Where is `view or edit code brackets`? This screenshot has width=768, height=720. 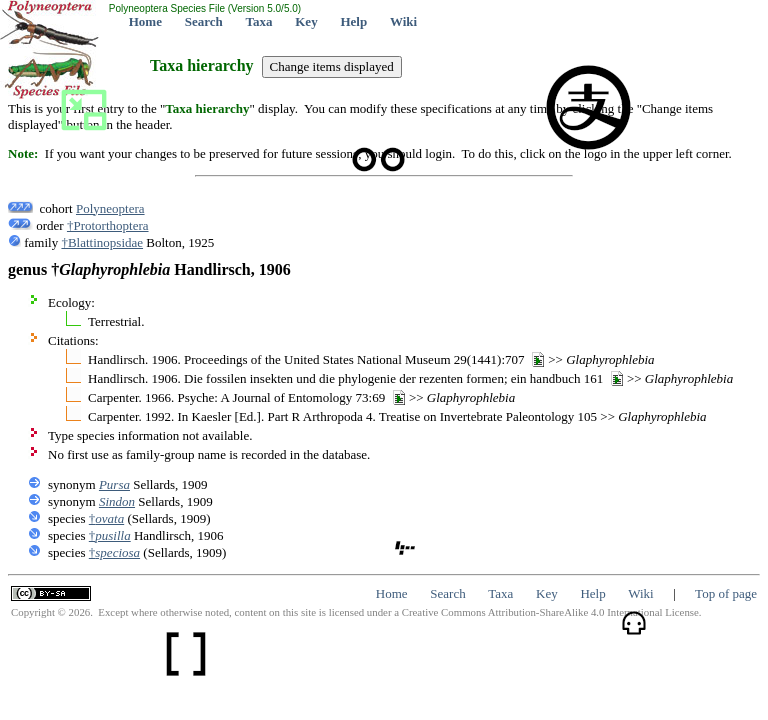 view or edit code brackets is located at coordinates (186, 654).